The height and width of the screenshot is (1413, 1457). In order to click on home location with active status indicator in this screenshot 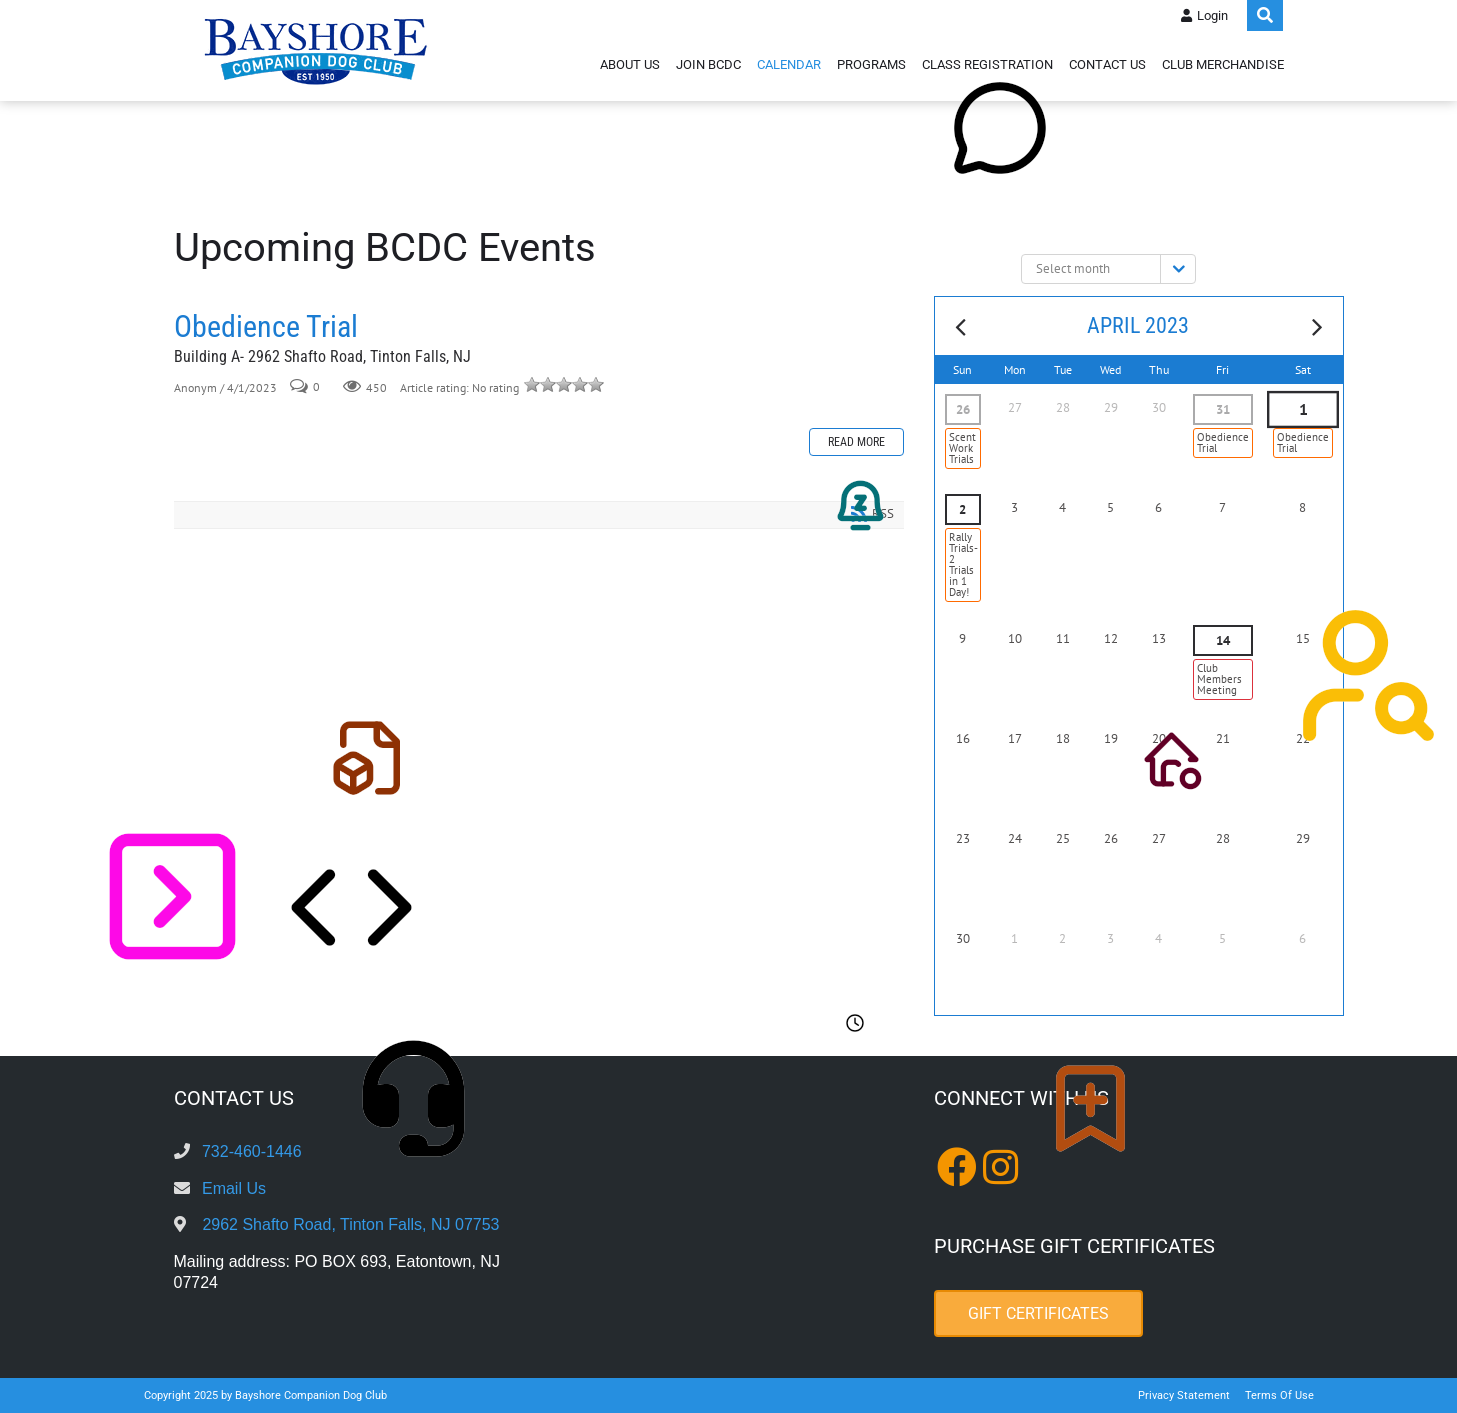, I will do `click(1171, 759)`.